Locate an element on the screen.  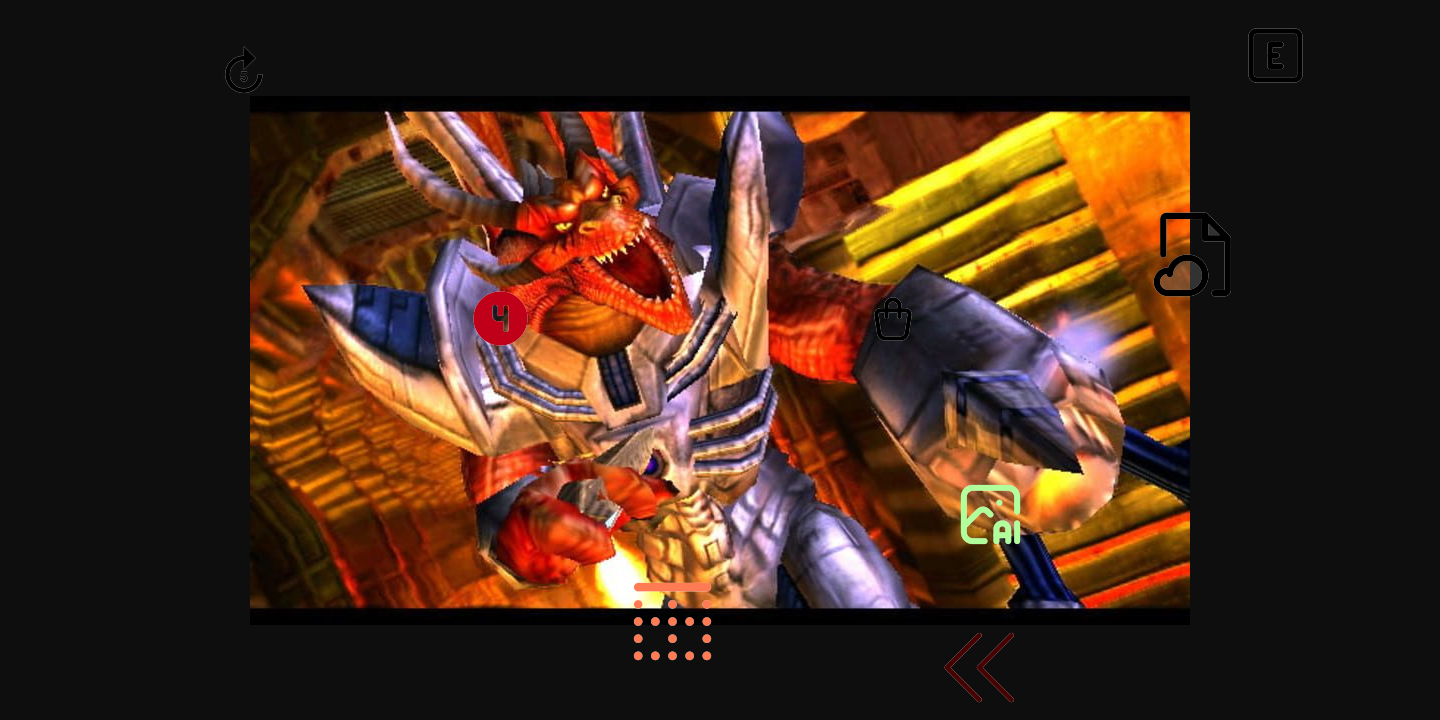
skip forward 5 seconds in media playback is located at coordinates (244, 72).